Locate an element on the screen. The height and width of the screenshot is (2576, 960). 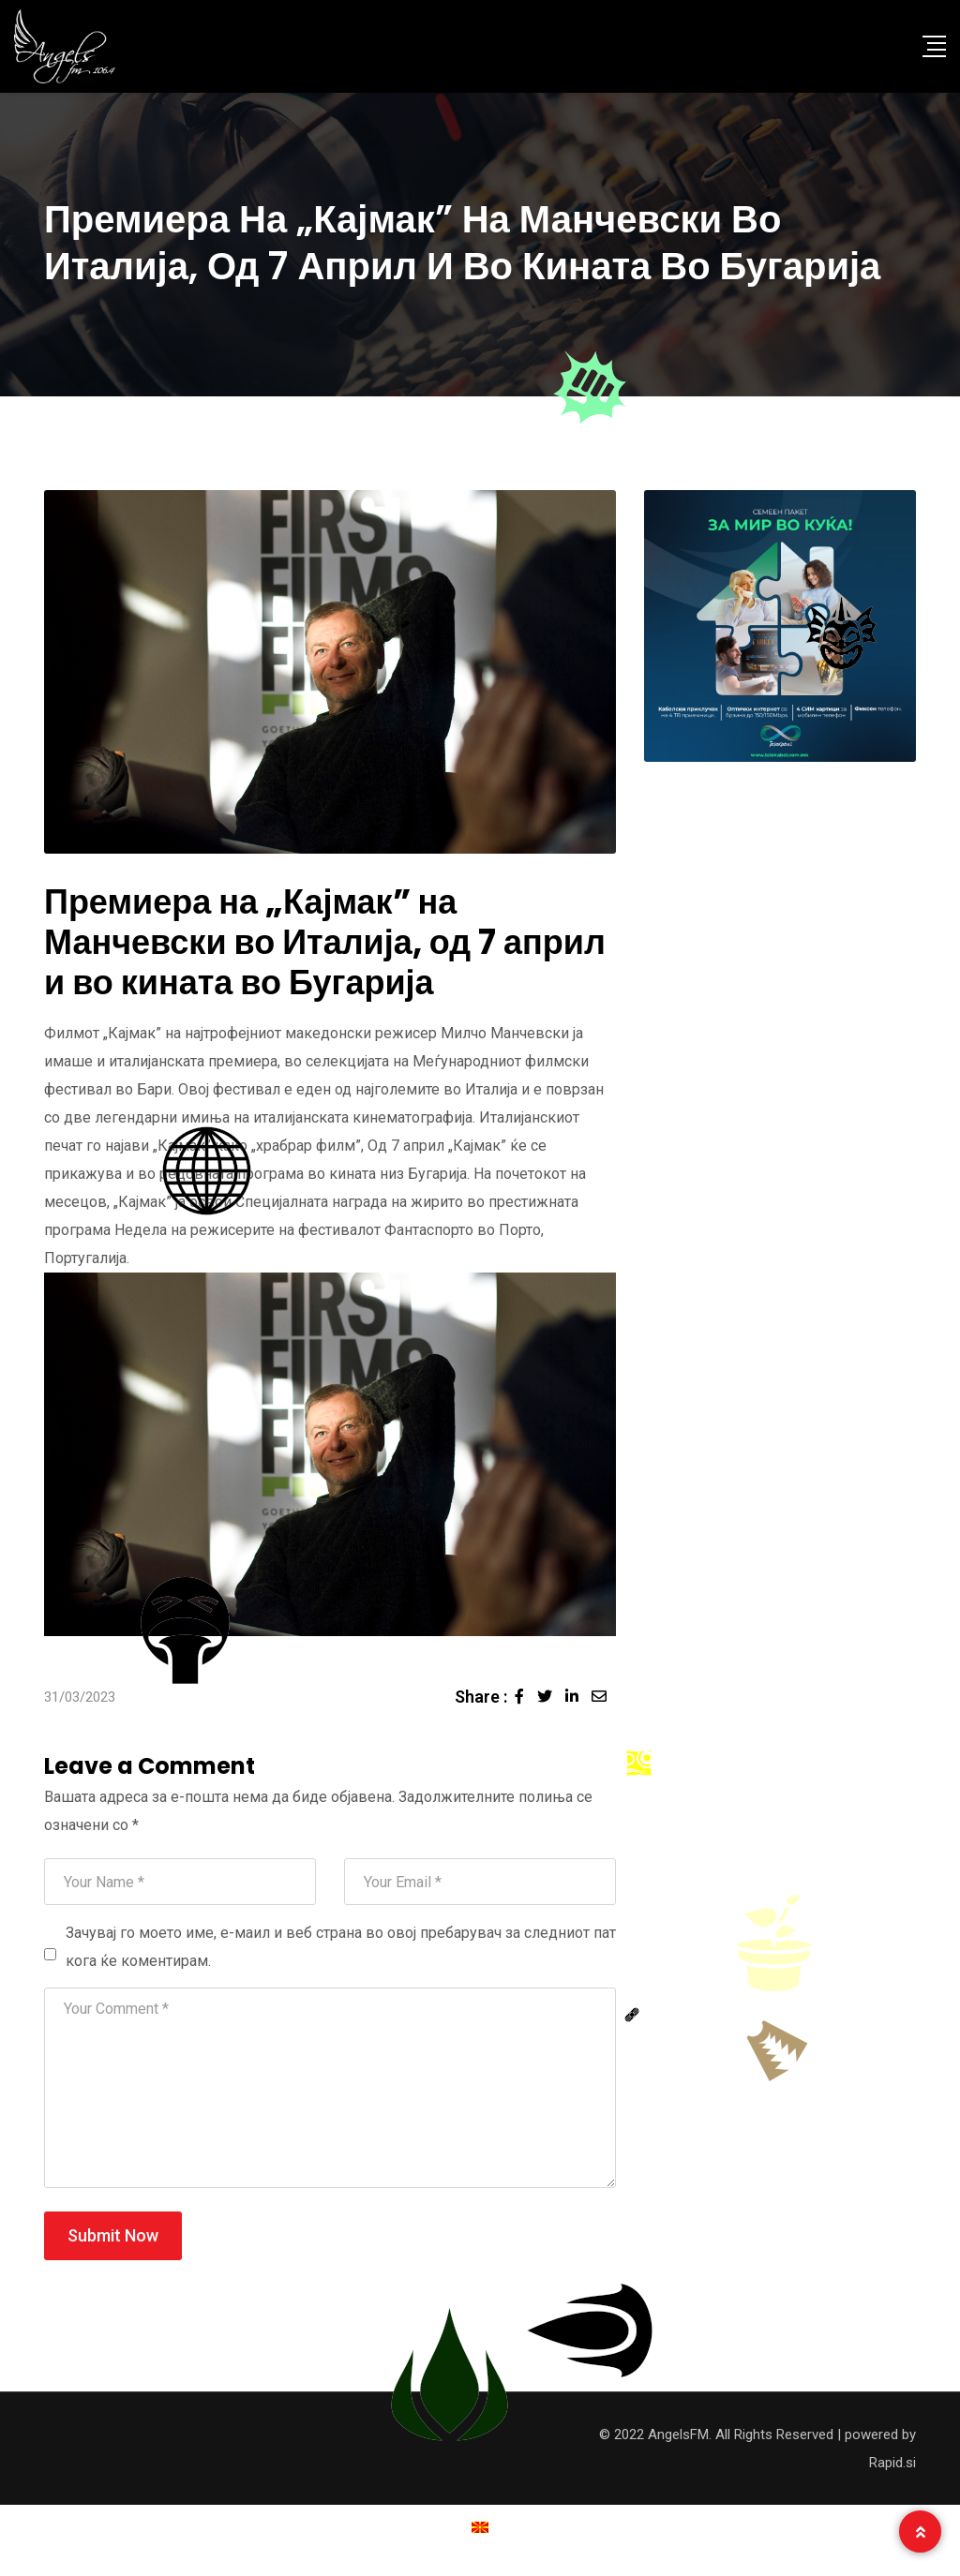
access global or international settings is located at coordinates (206, 1170).